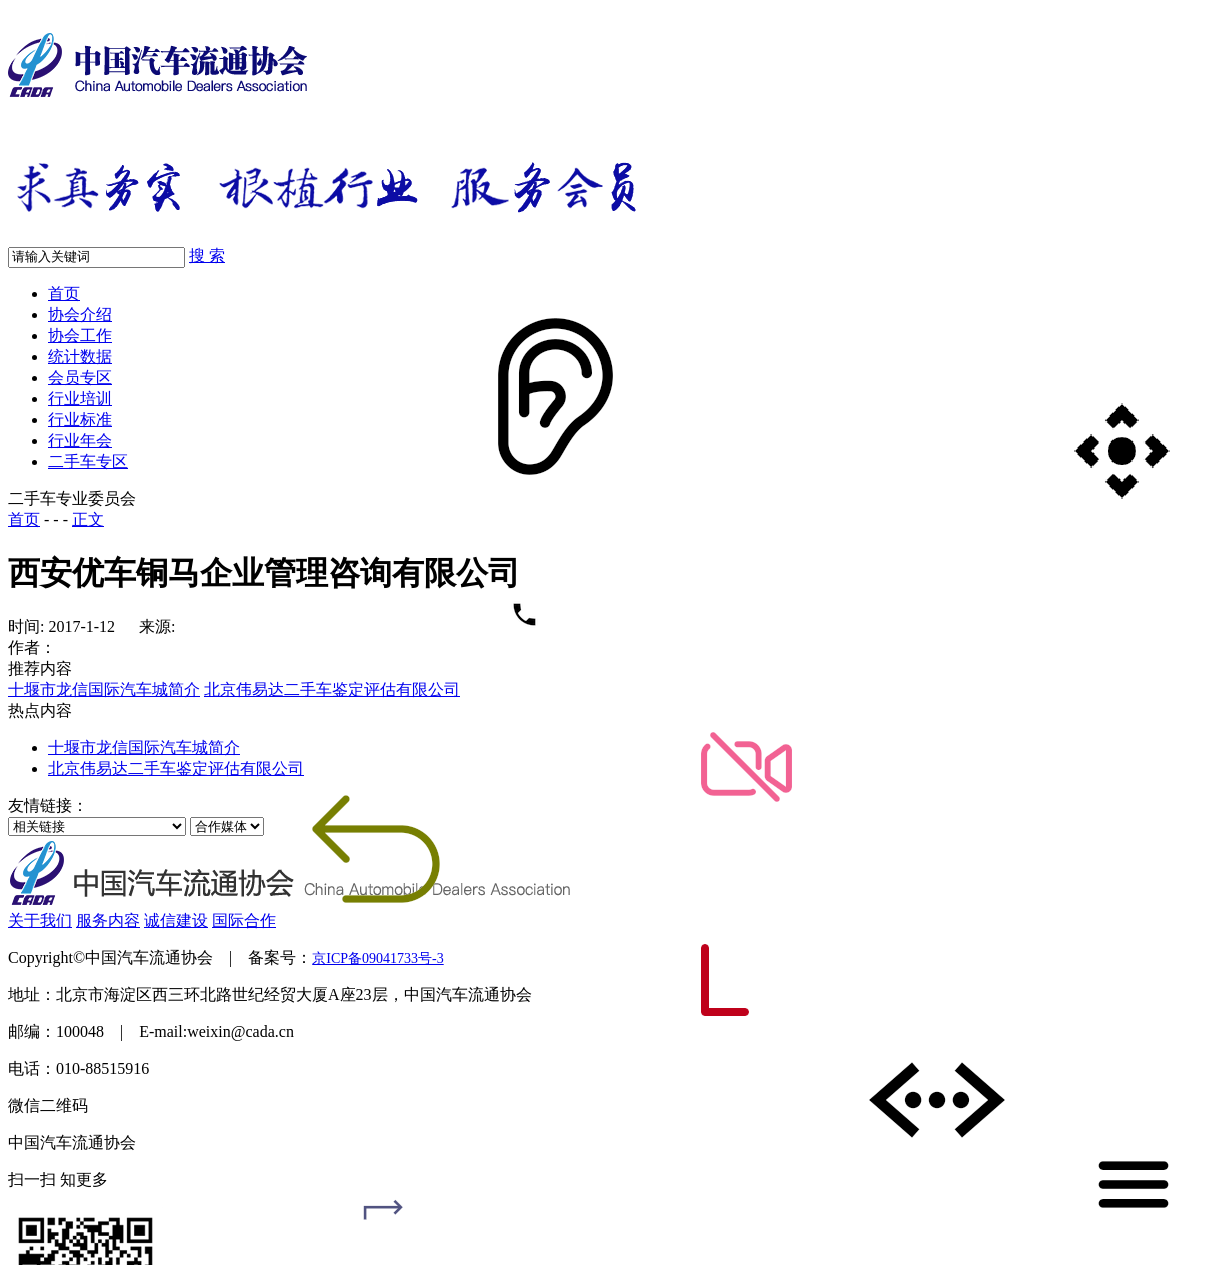 This screenshot has width=1220, height=1265. I want to click on forward or share content, so click(383, 1210).